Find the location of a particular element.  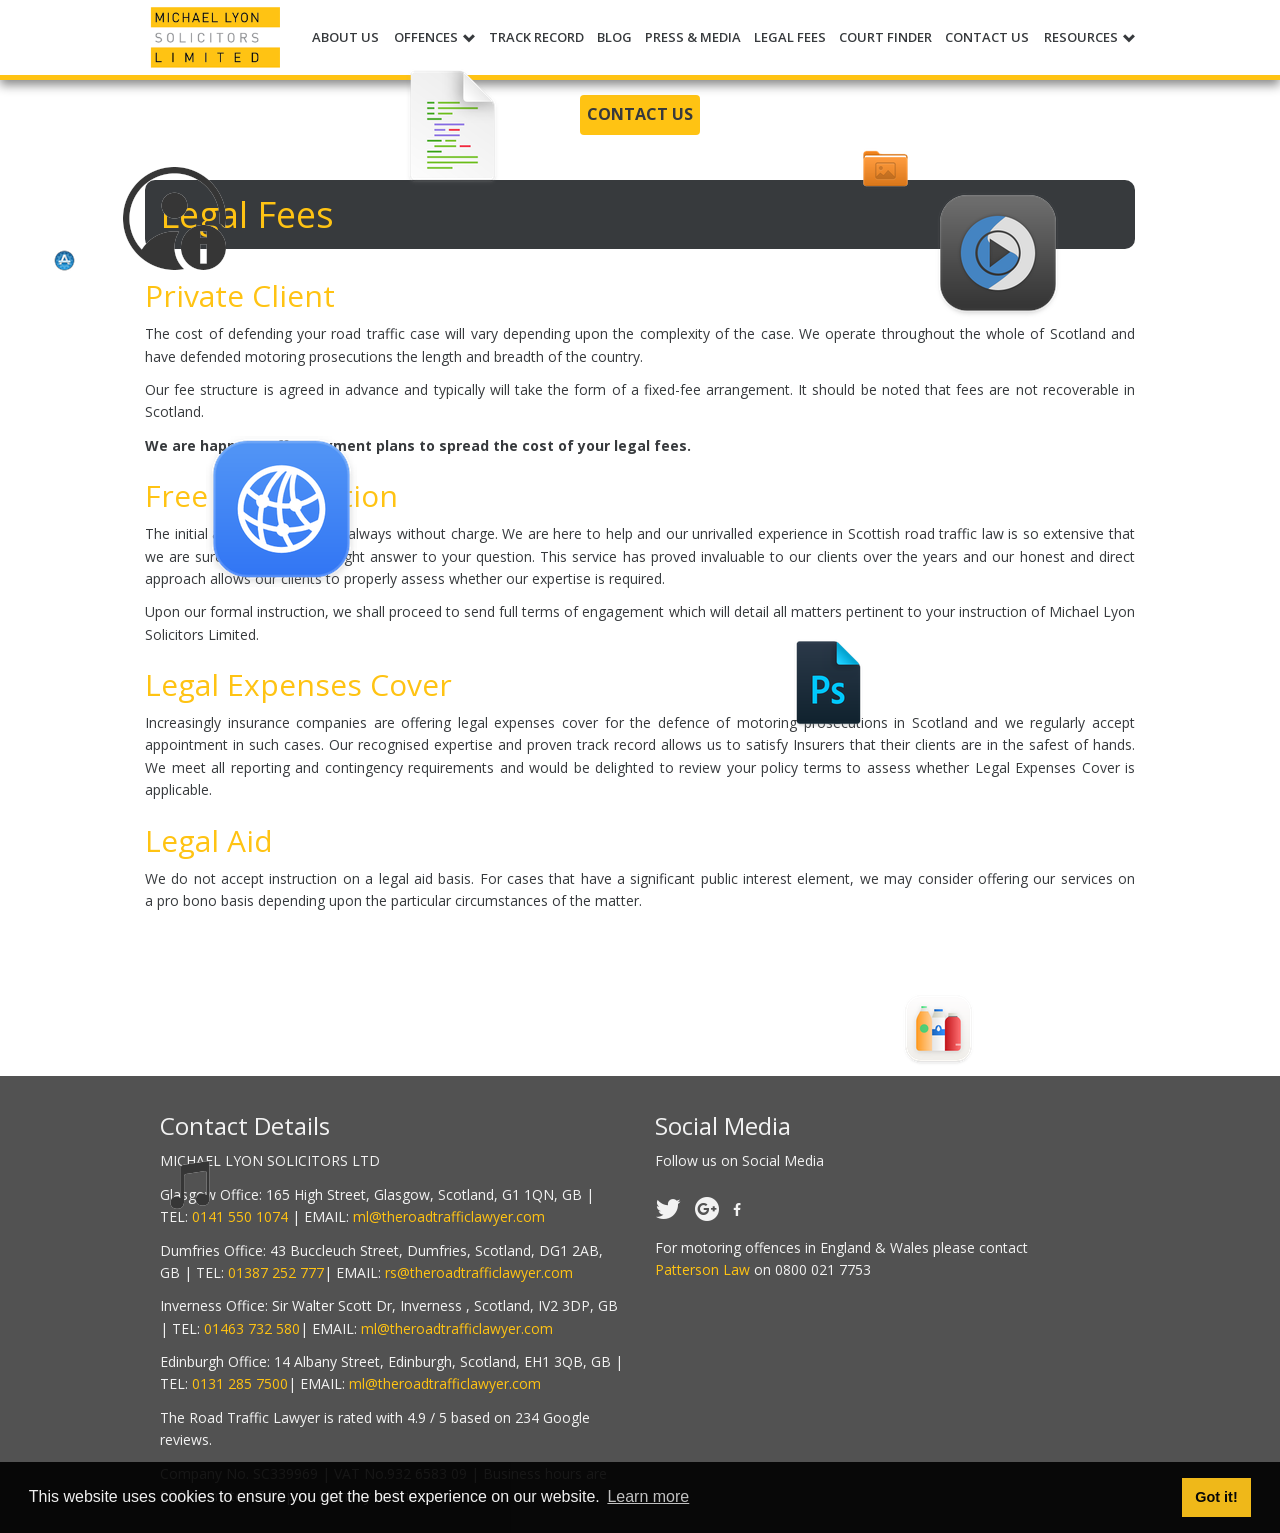

view user profile information is located at coordinates (174, 218).